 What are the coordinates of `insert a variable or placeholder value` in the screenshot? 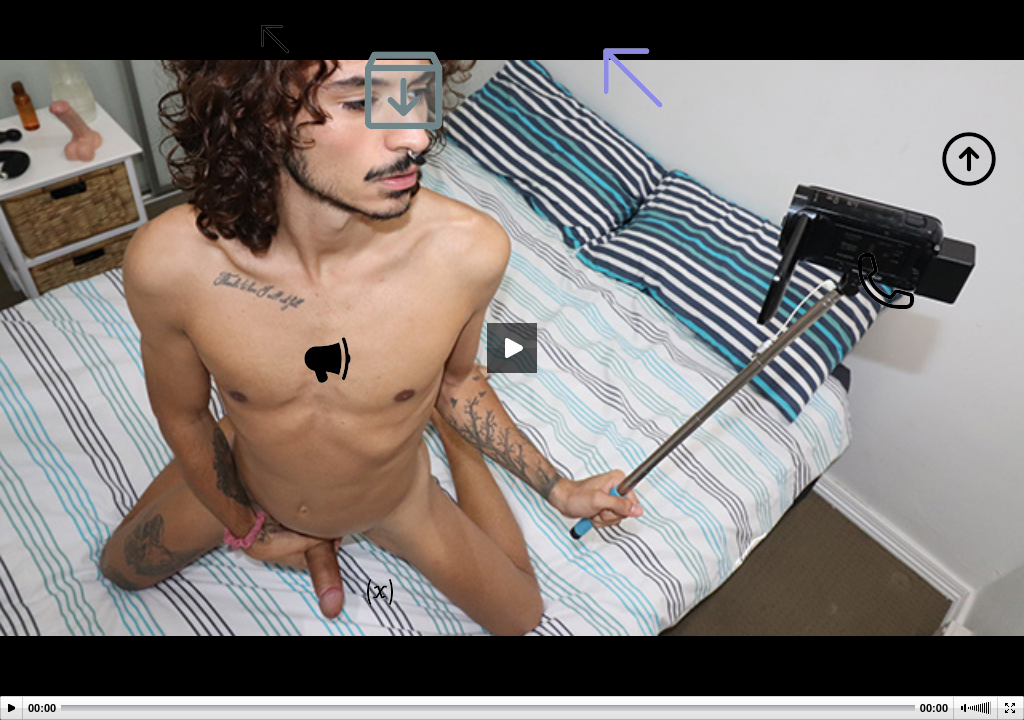 It's located at (380, 592).